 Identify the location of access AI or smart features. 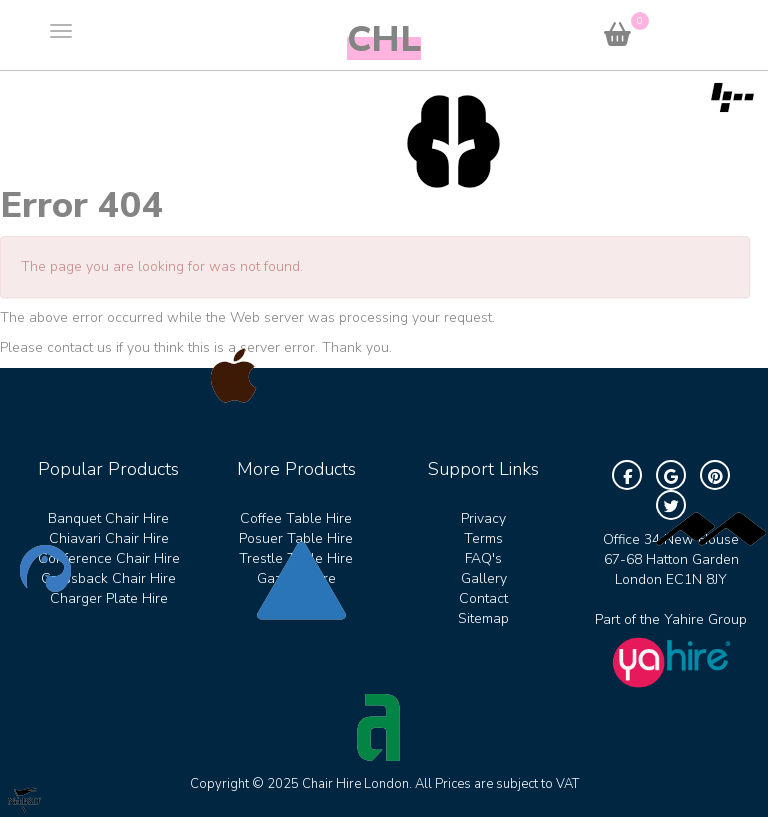
(453, 141).